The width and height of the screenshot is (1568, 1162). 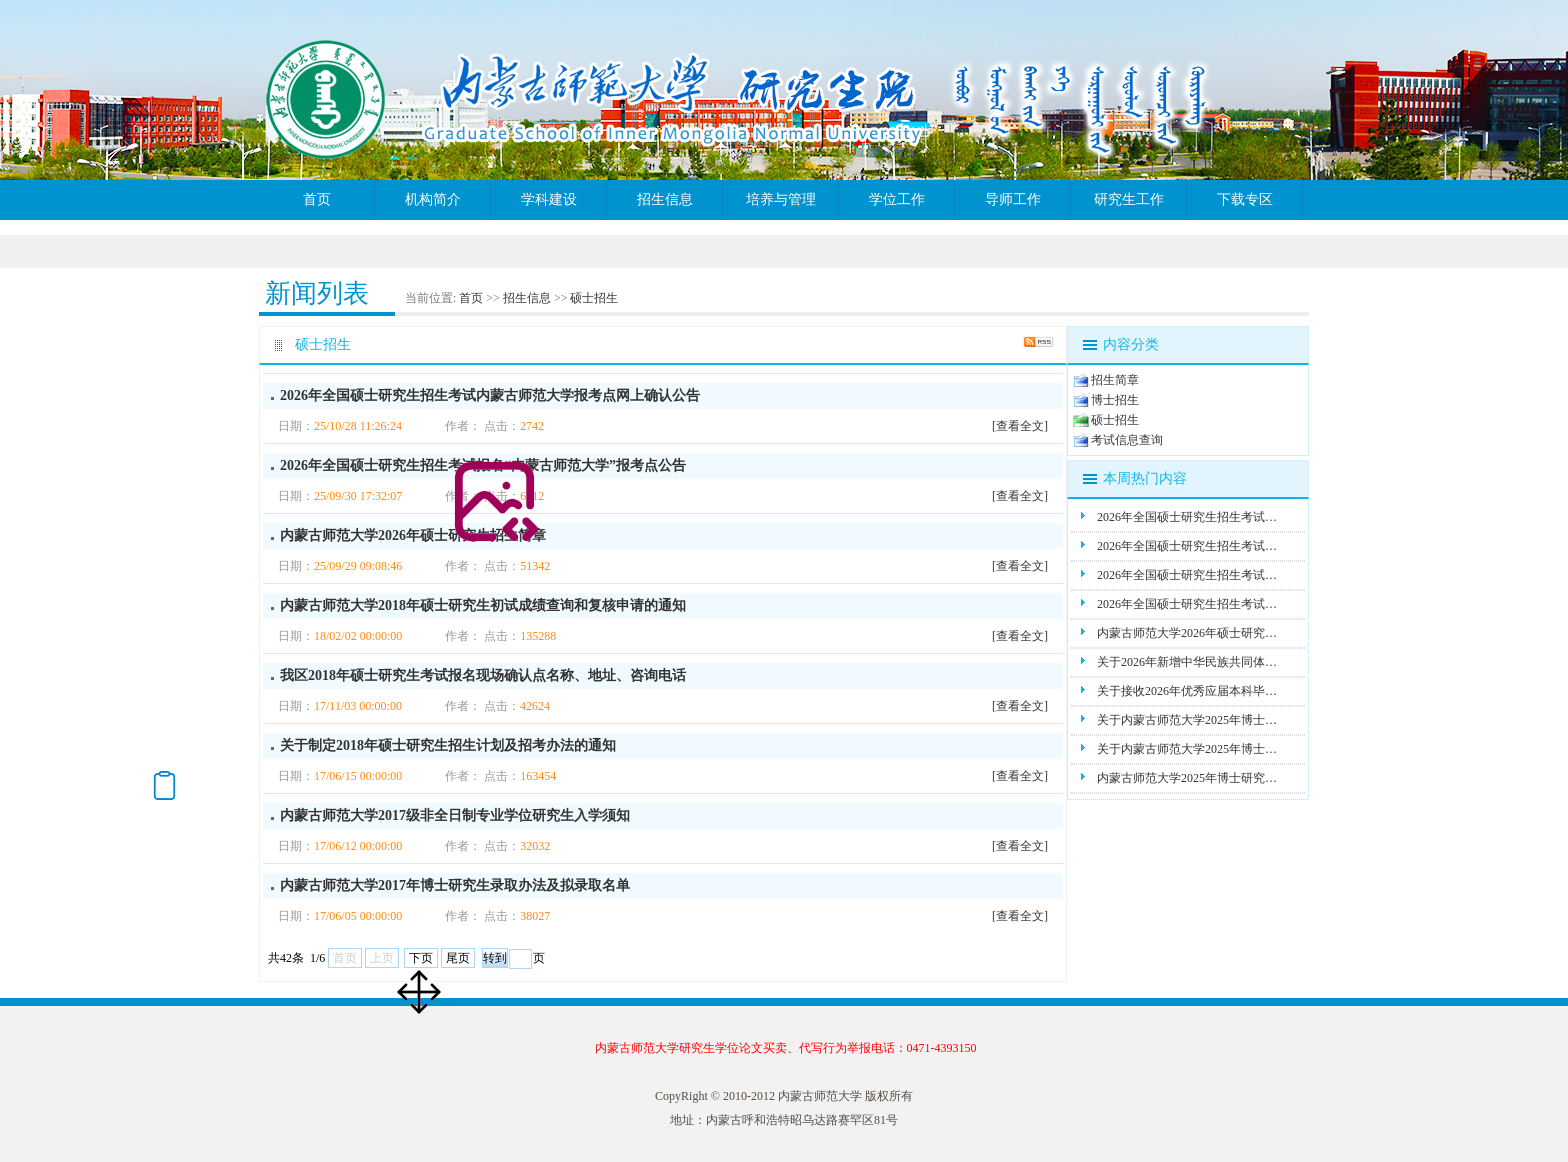 I want to click on view or edit image source code, so click(x=494, y=501).